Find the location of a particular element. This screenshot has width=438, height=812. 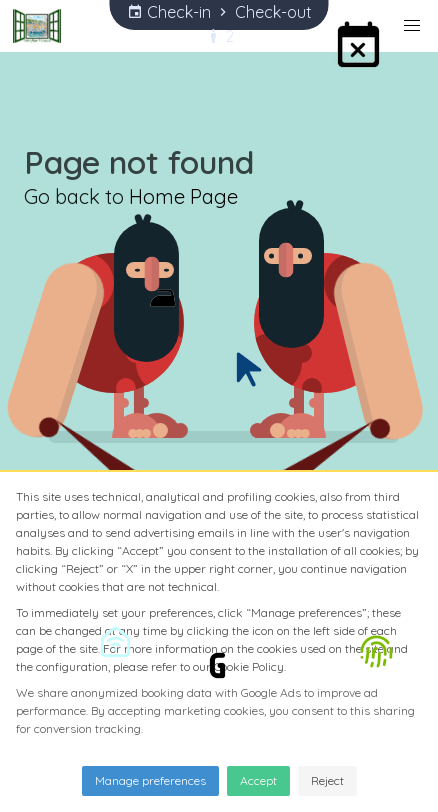

a cancelled or unavailable calendar event is located at coordinates (358, 46).